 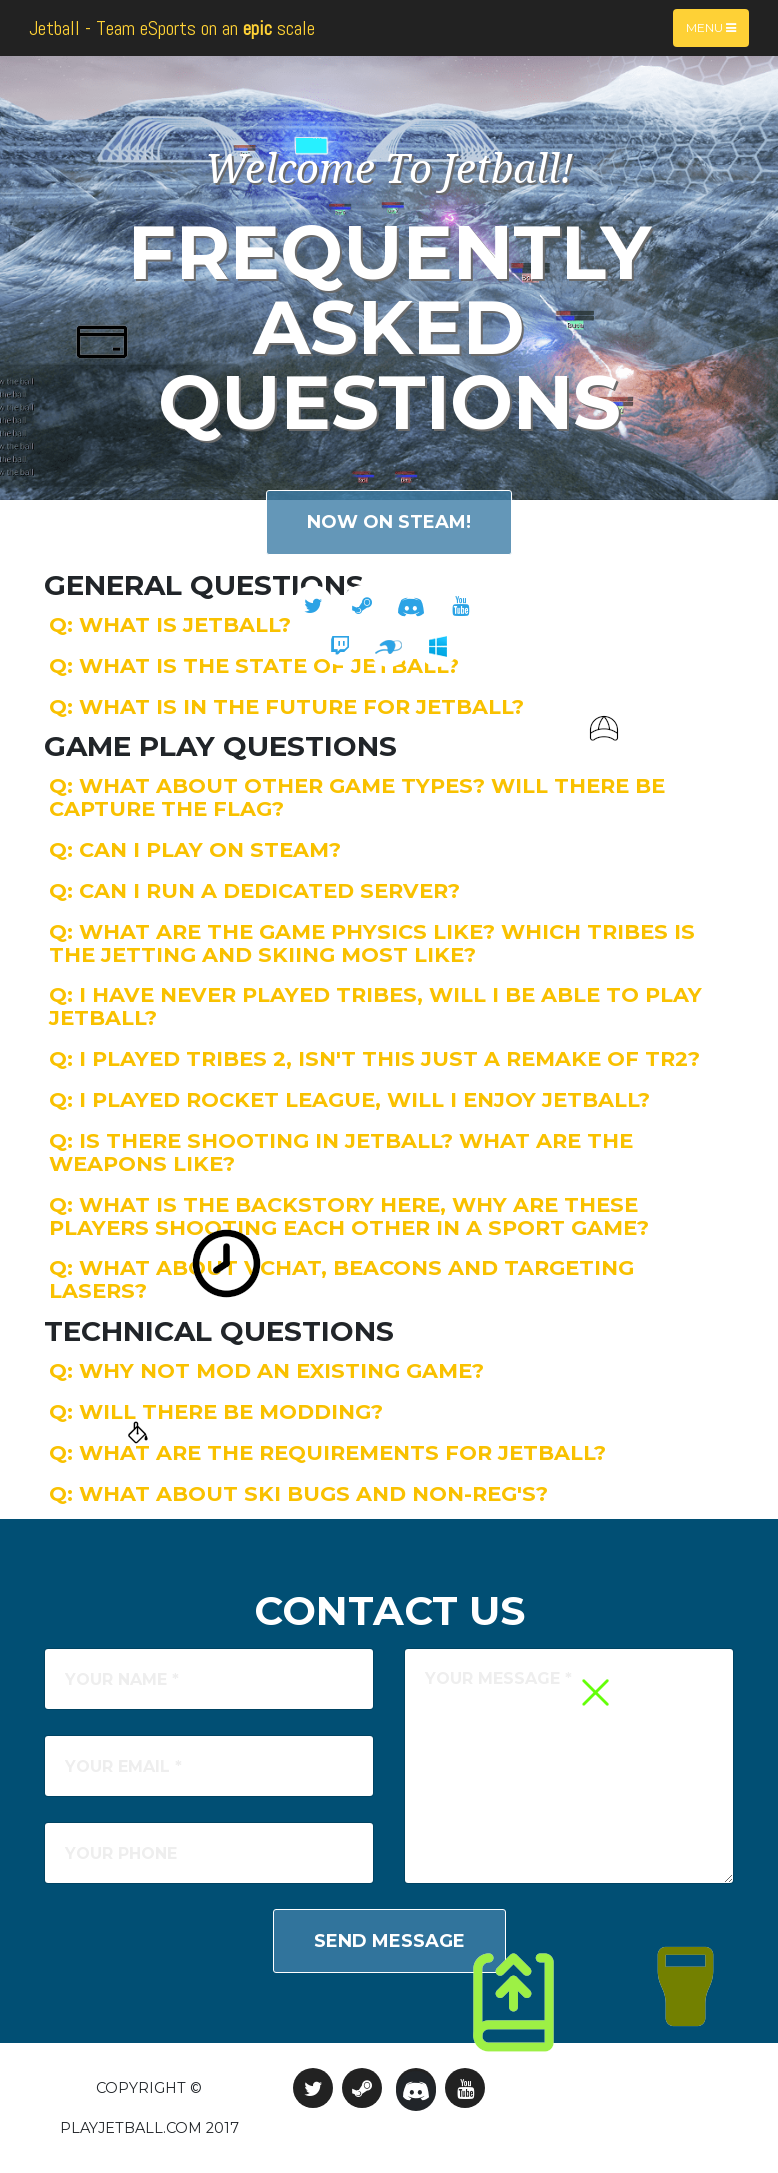 What do you see at coordinates (226, 1263) in the screenshot?
I see `view current time` at bounding box center [226, 1263].